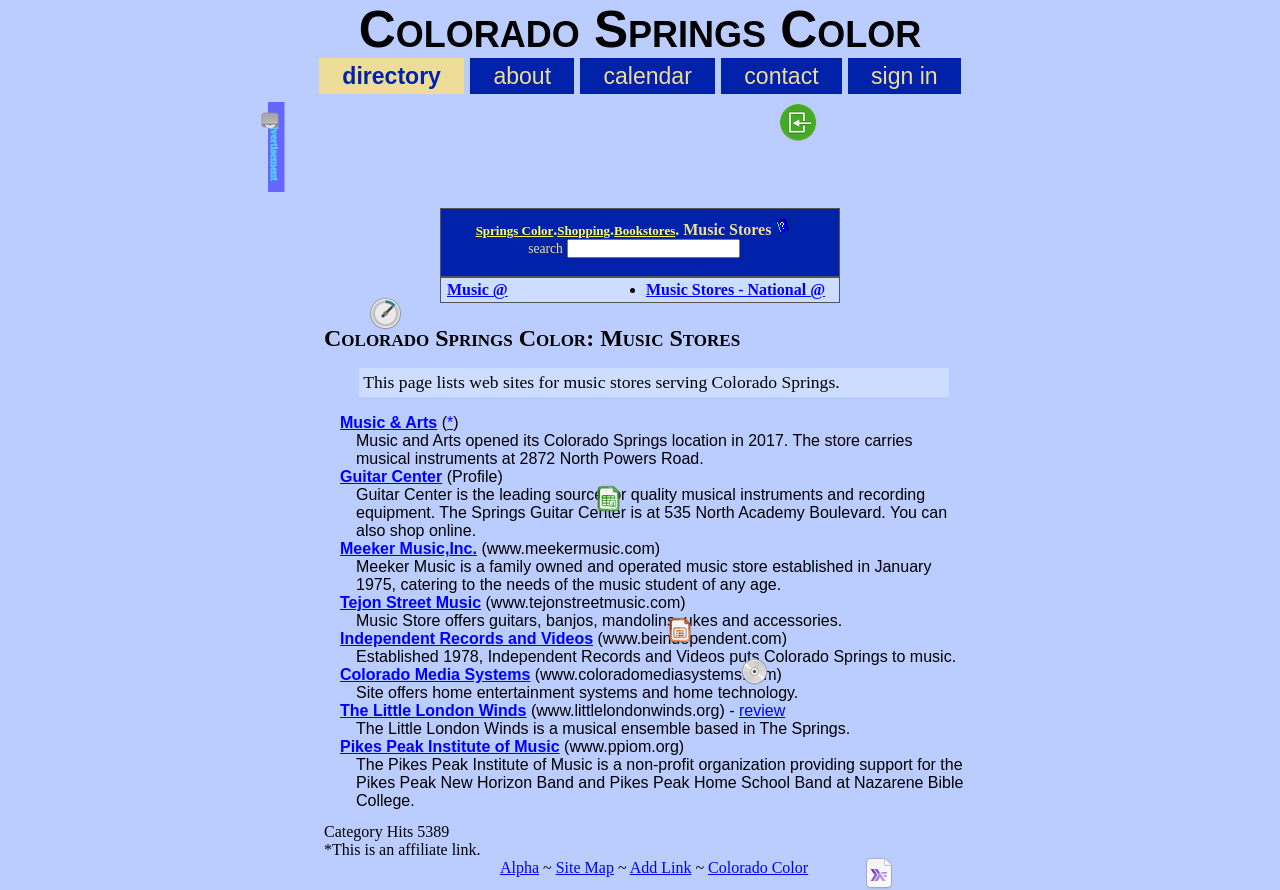 This screenshot has width=1280, height=890. What do you see at coordinates (754, 671) in the screenshot?
I see `unmount or eject a CD/DVD drive` at bounding box center [754, 671].